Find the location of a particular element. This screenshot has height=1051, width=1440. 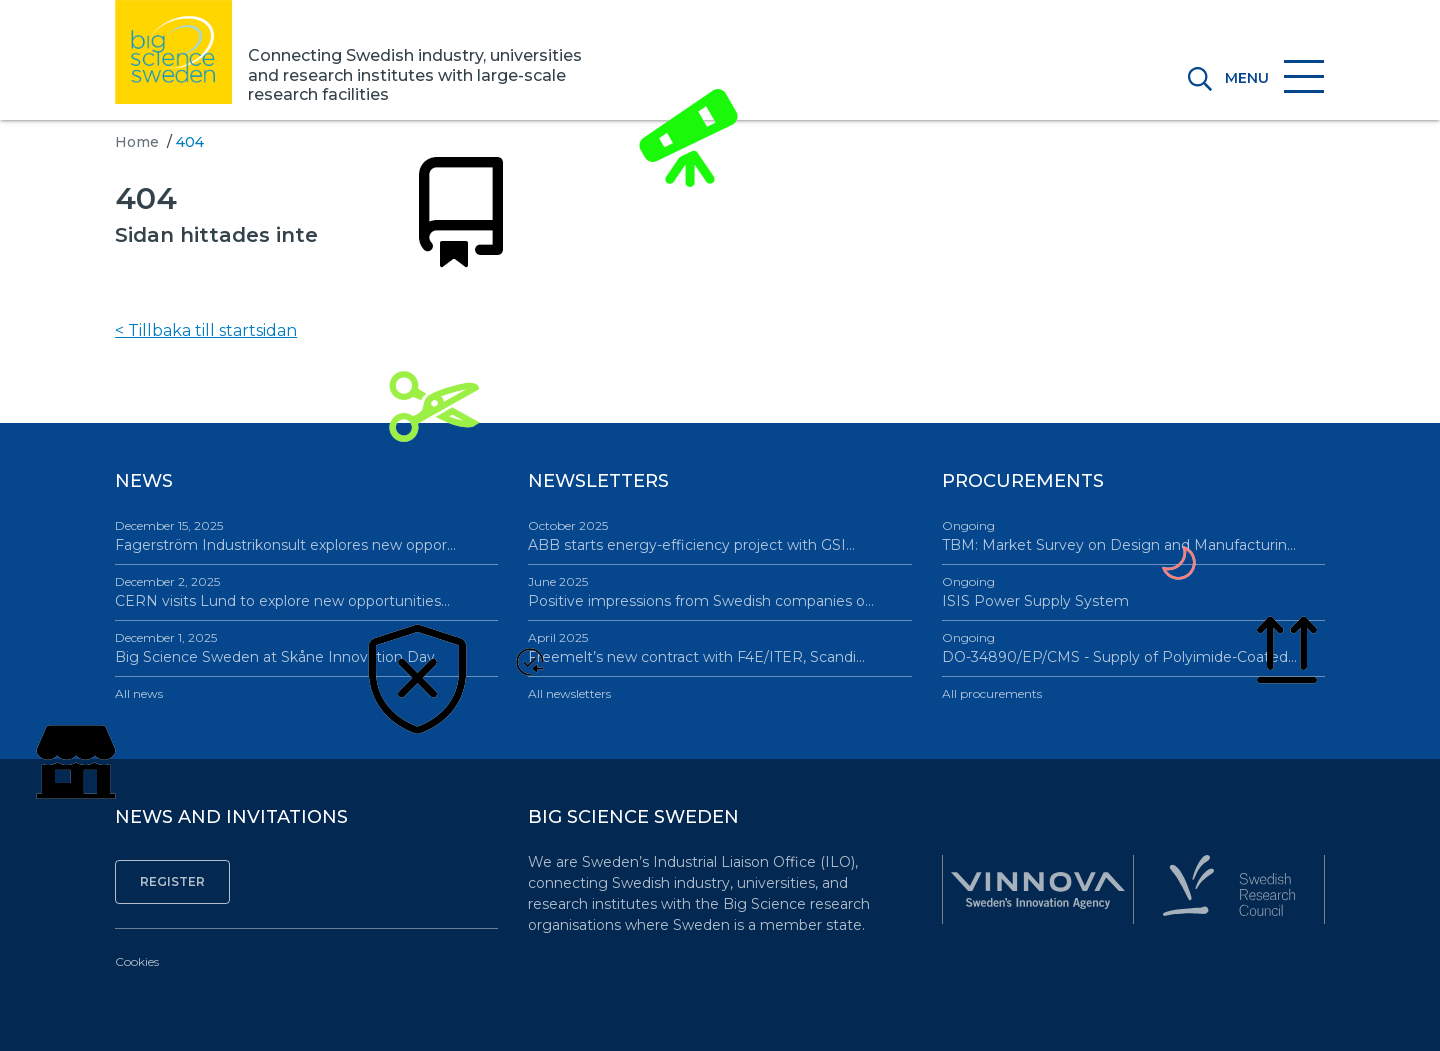

cut selected text or content is located at coordinates (434, 406).